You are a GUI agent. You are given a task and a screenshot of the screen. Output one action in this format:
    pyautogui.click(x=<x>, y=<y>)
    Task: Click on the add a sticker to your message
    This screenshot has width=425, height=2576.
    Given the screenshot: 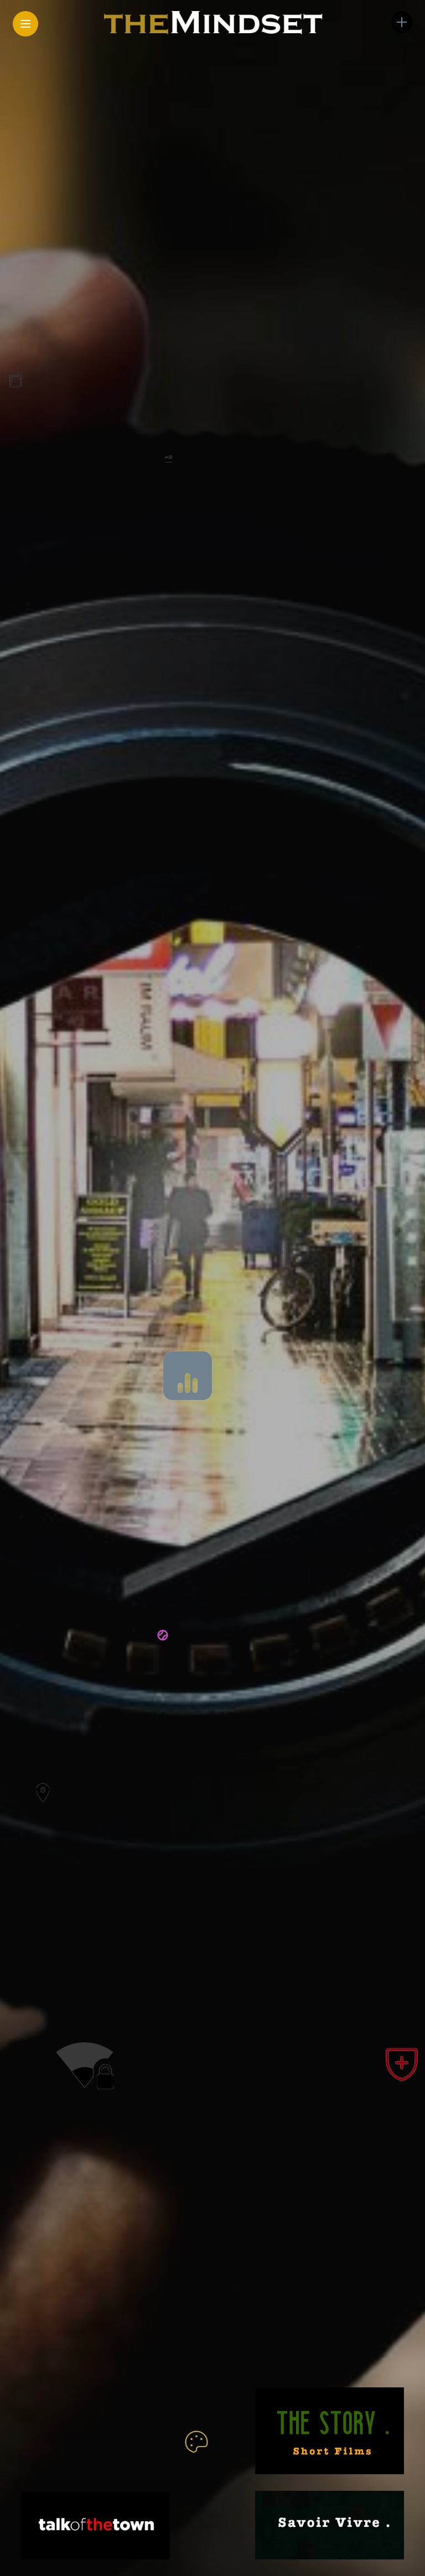 What is the action you would take?
    pyautogui.click(x=324, y=1379)
    